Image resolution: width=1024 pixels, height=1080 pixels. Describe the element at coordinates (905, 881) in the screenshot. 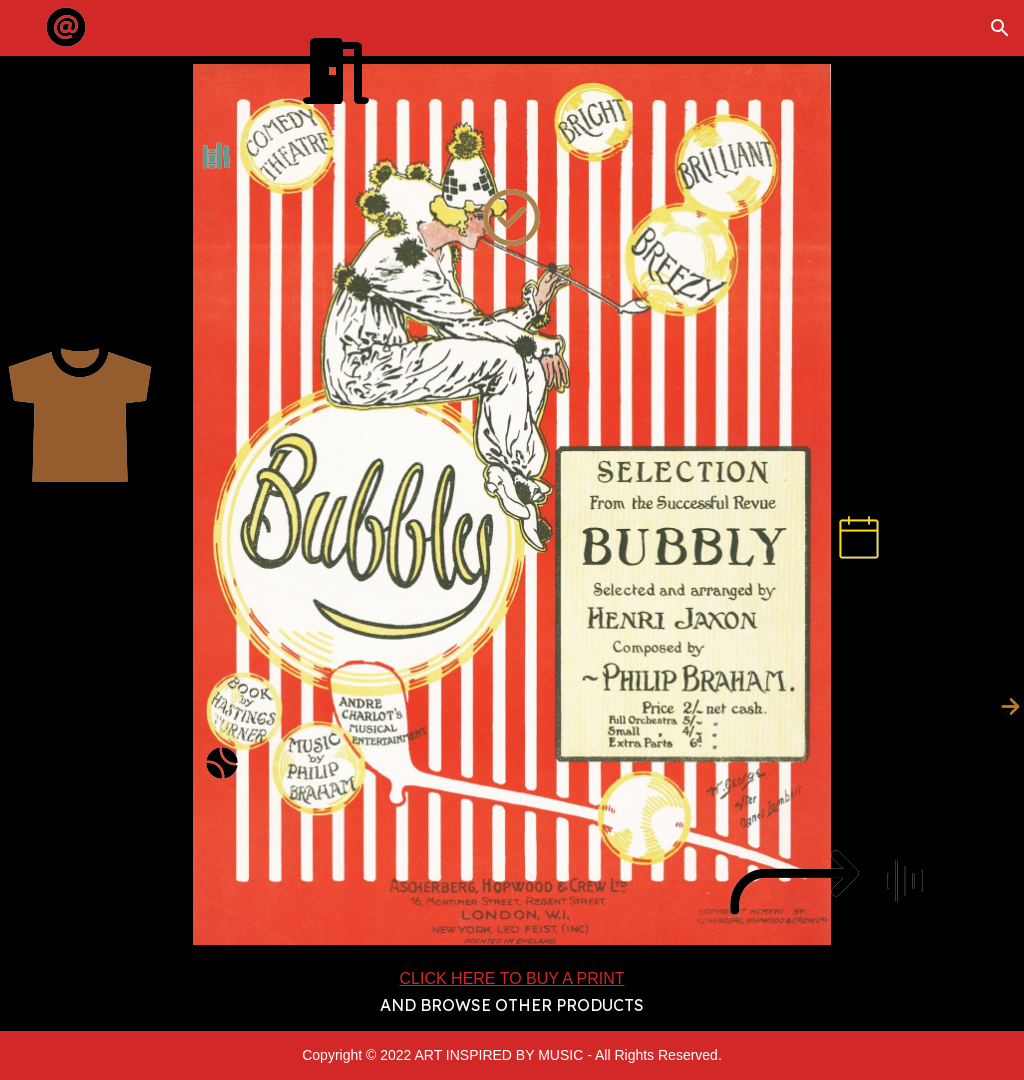

I see `audio or sound visualization` at that location.